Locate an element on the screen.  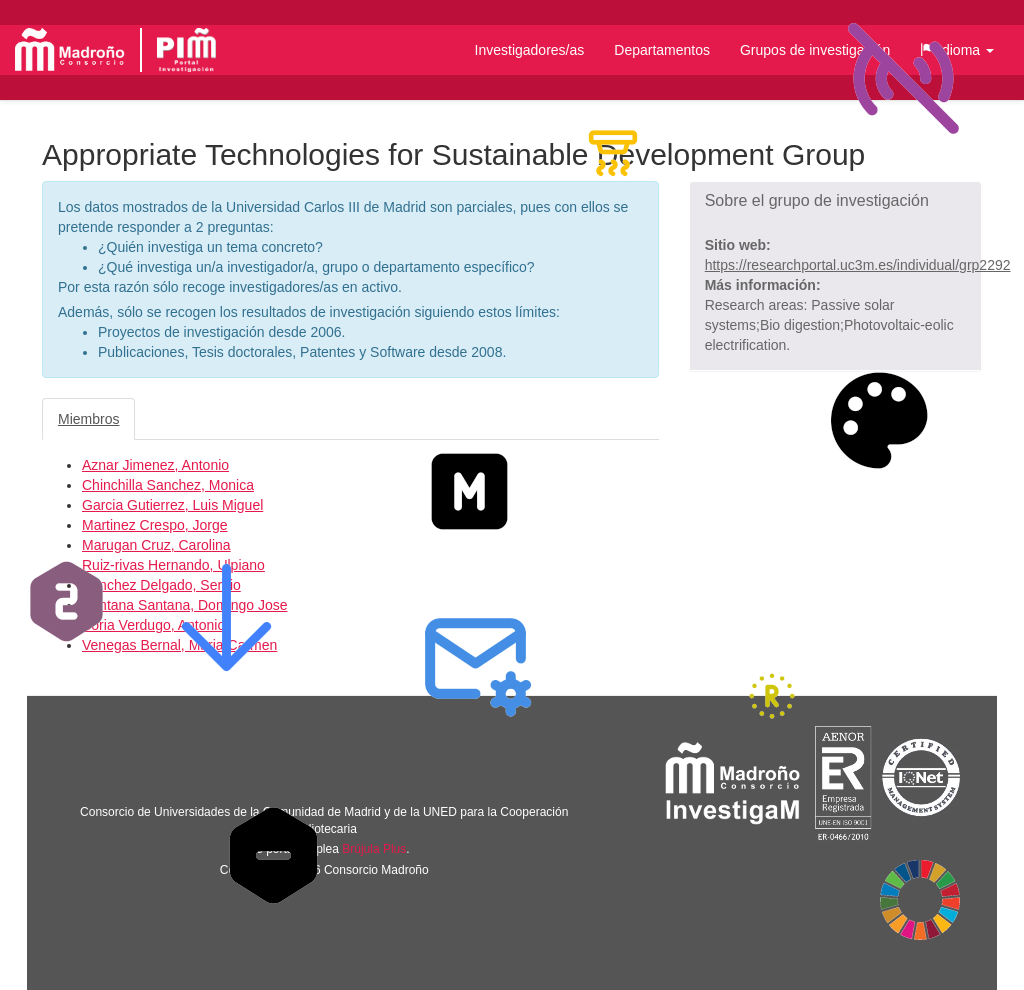
step 2 in a multi-step process is located at coordinates (66, 601).